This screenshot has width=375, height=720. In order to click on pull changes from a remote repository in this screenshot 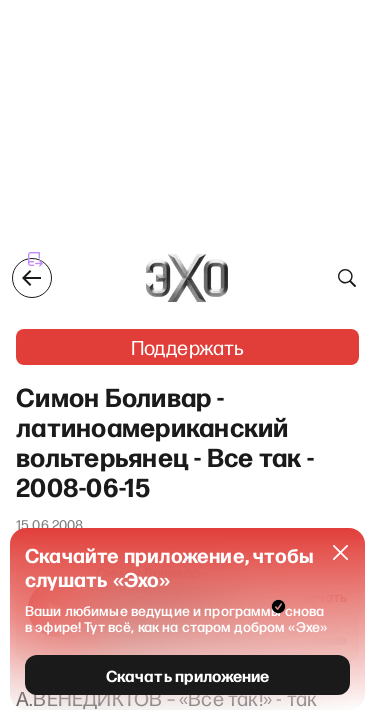, I will do `click(35, 260)`.